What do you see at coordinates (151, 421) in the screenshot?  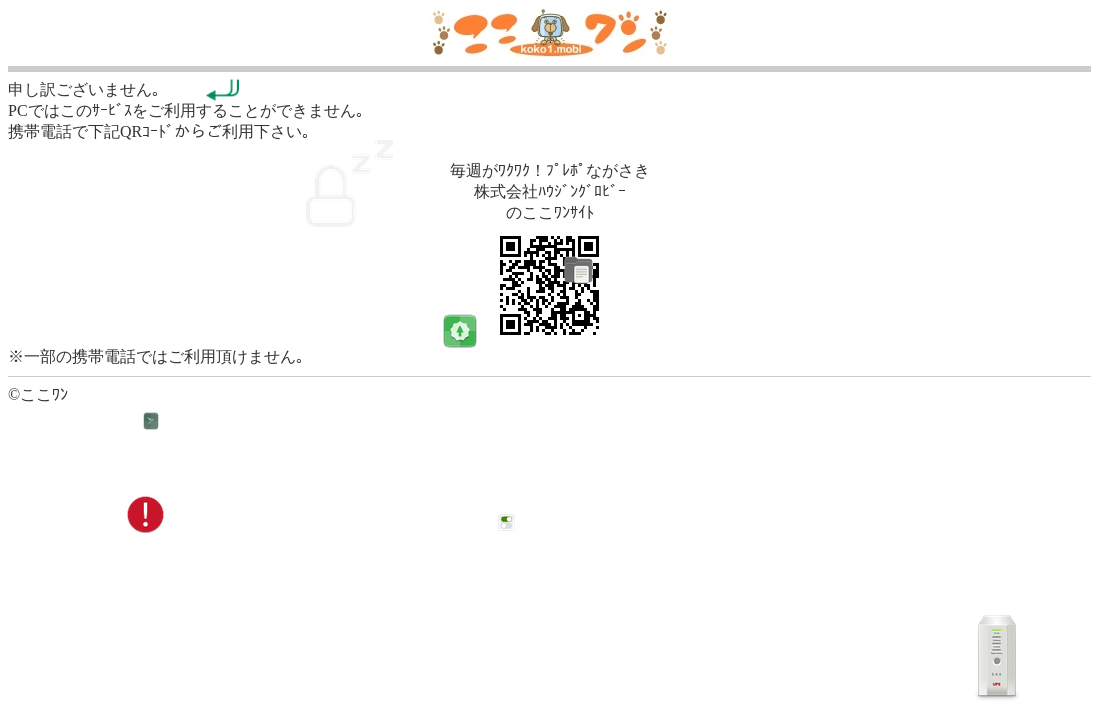 I see `snap application package file` at bounding box center [151, 421].